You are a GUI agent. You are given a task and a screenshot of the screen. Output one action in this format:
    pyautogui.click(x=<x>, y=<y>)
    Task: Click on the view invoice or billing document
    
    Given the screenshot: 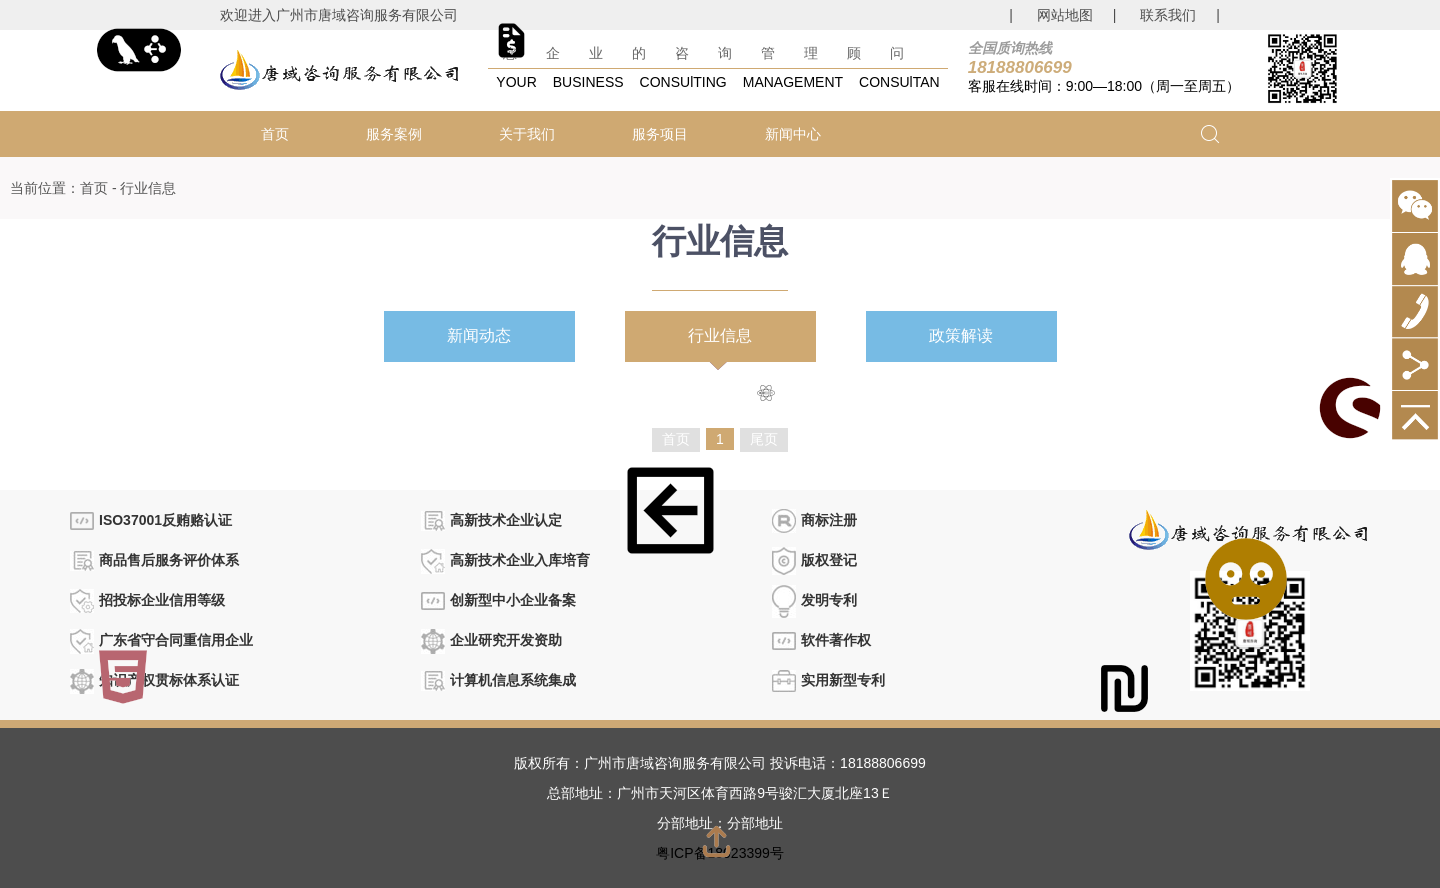 What is the action you would take?
    pyautogui.click(x=511, y=40)
    